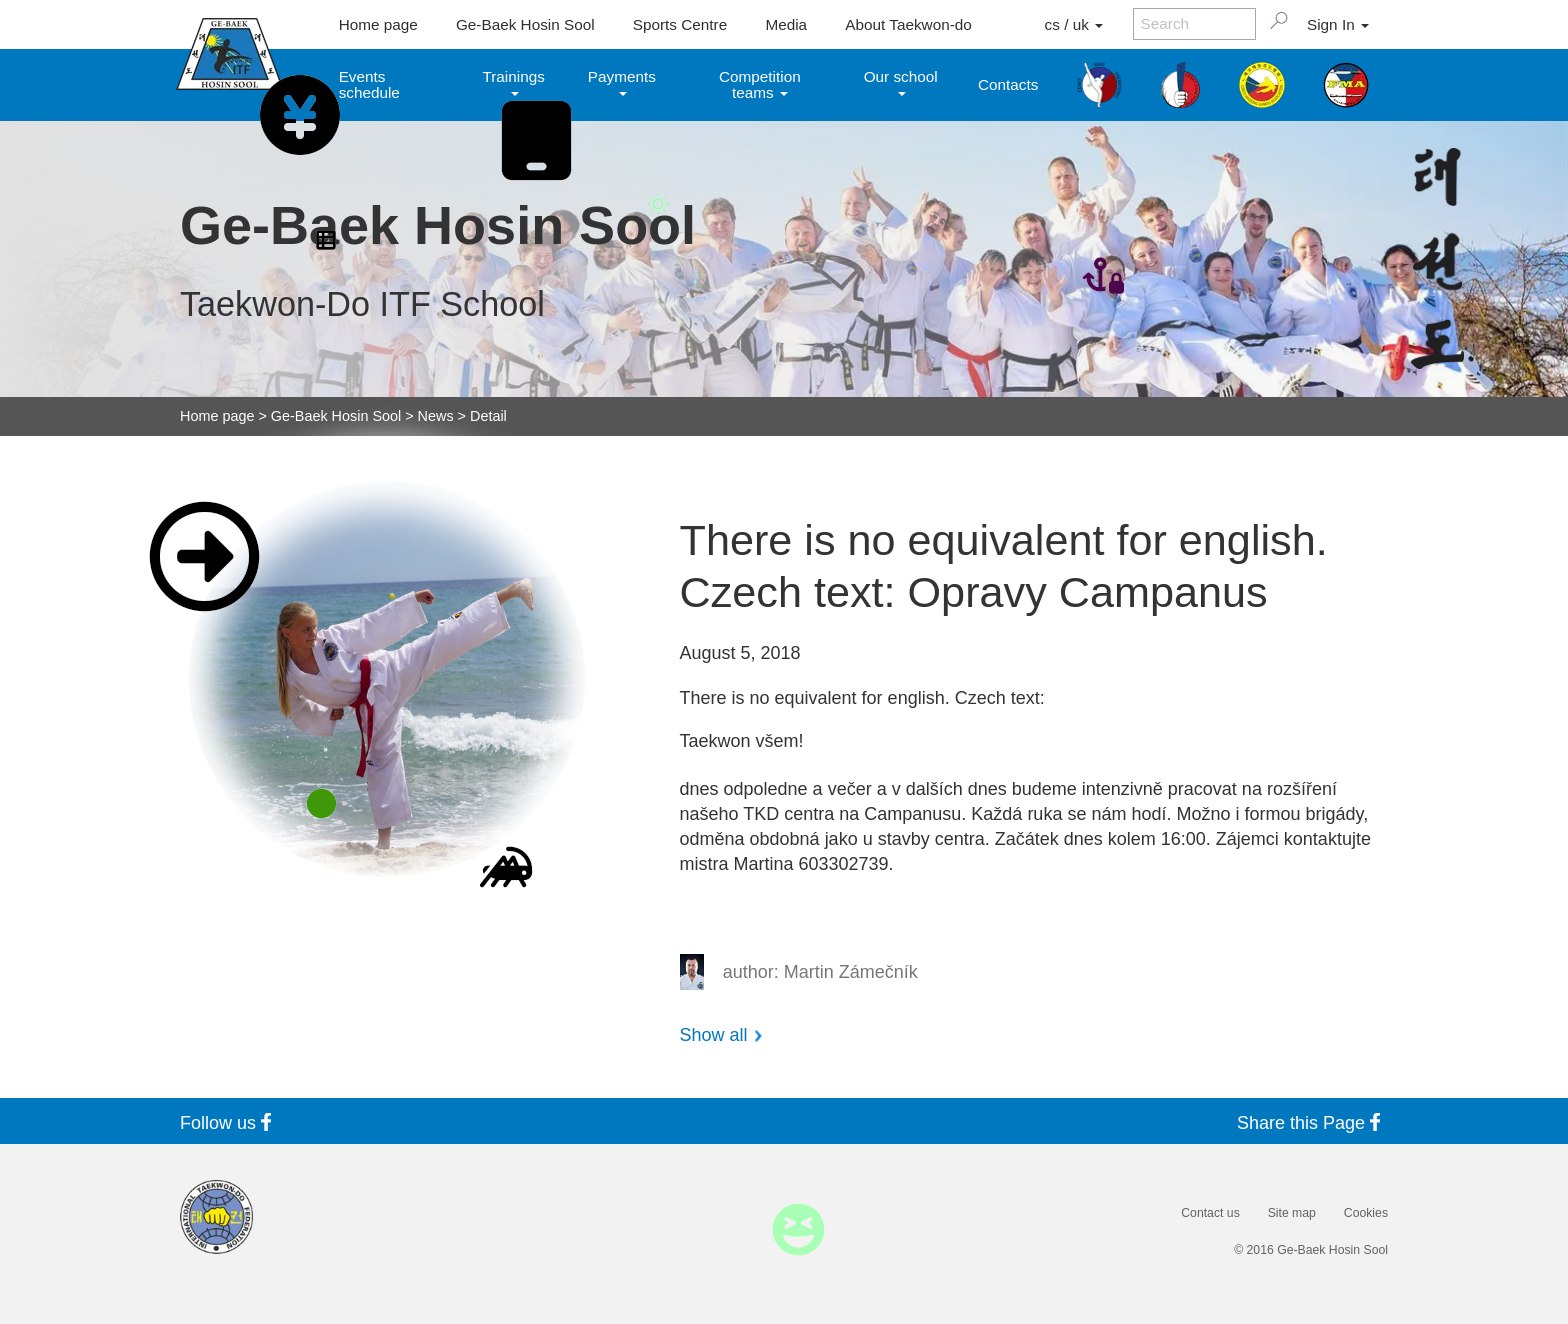 The image size is (1568, 1324). I want to click on lock or secure an anchor point, so click(1102, 274).